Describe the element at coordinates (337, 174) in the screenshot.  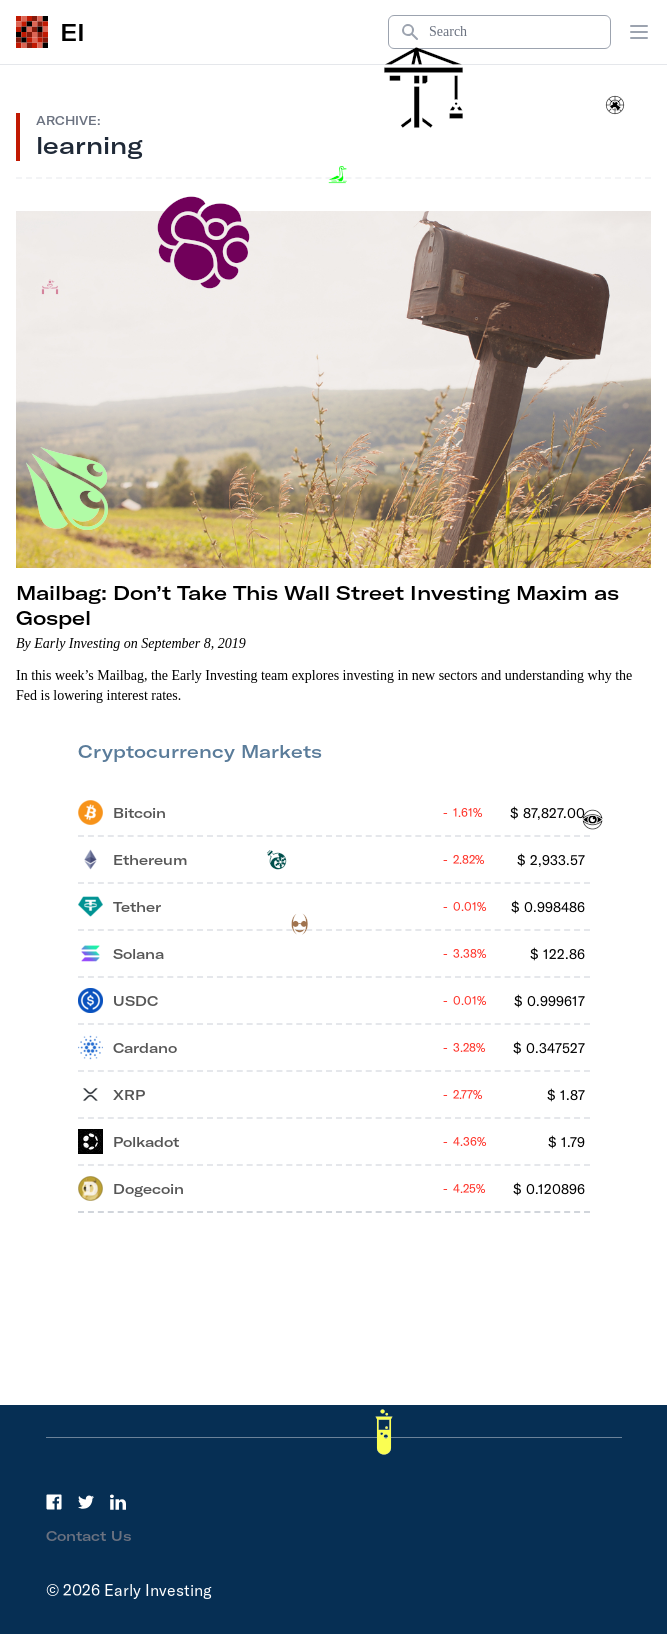
I see `canadian goose character or wildlife element` at that location.